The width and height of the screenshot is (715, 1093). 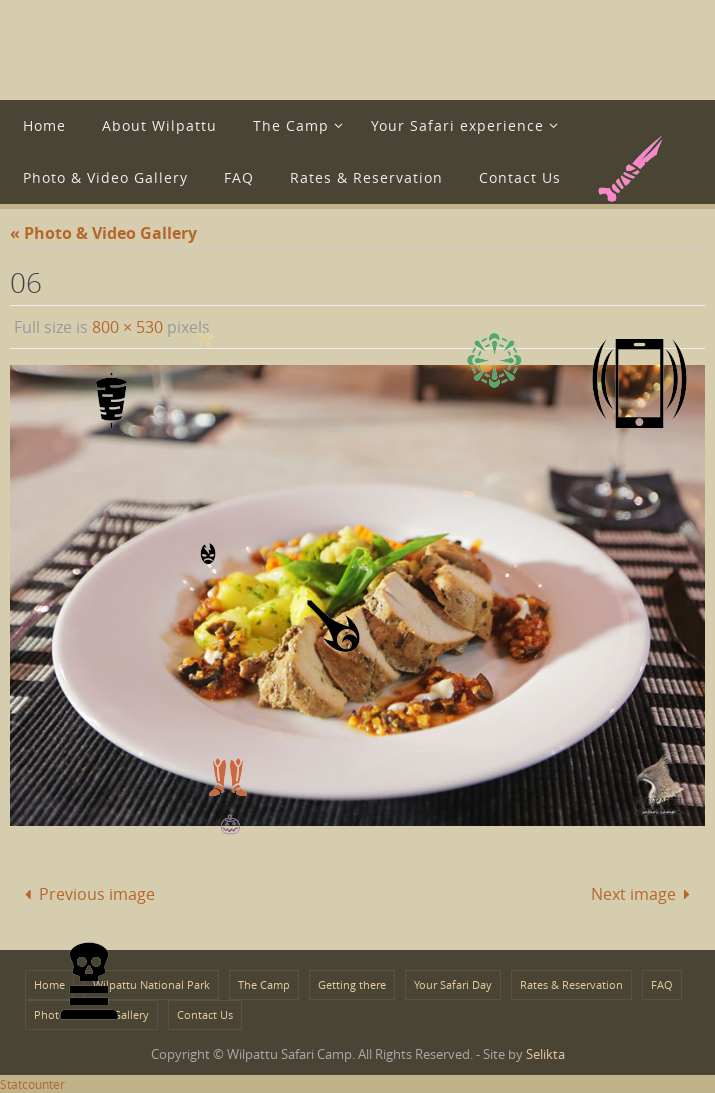 What do you see at coordinates (334, 626) in the screenshot?
I see `cast a fire spell or ability` at bounding box center [334, 626].